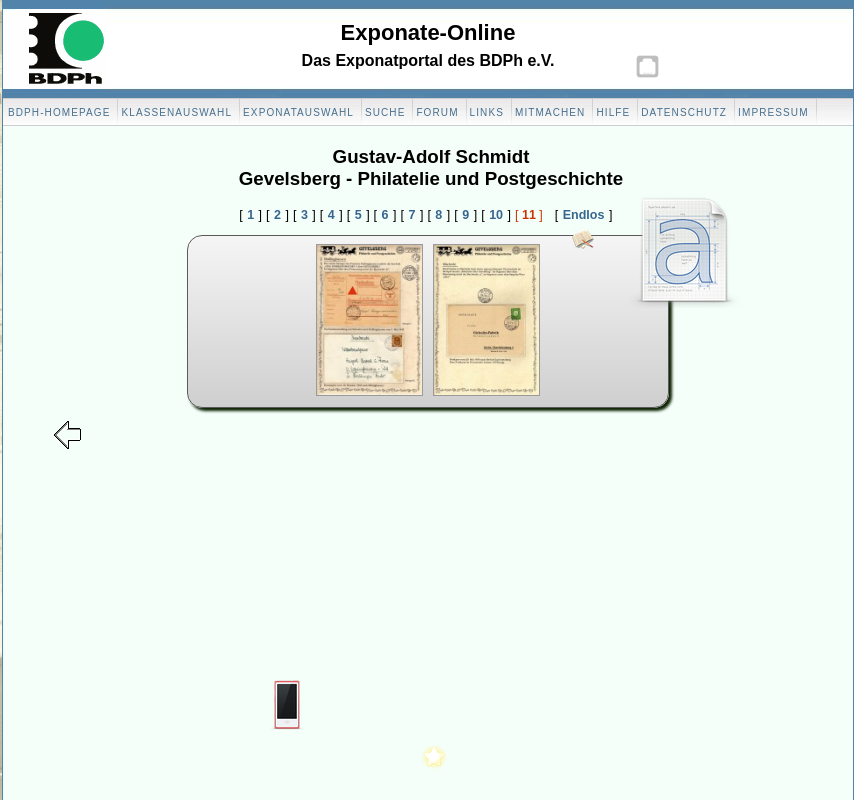 The width and height of the screenshot is (854, 800). I want to click on a font file type indicator, so click(686, 250).